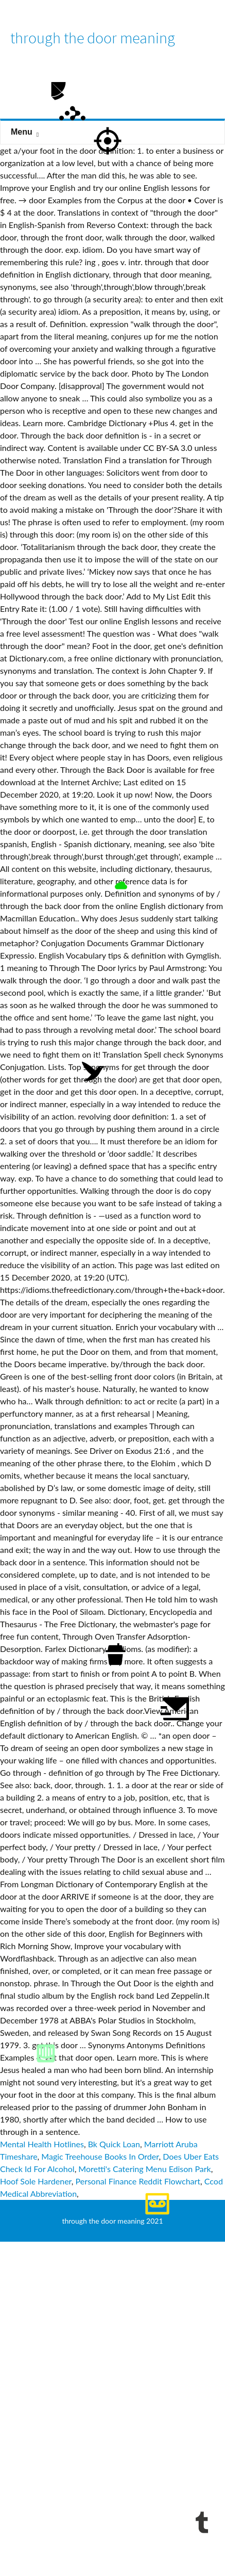  Describe the element at coordinates (46, 2053) in the screenshot. I see `open Intercom chat support` at that location.